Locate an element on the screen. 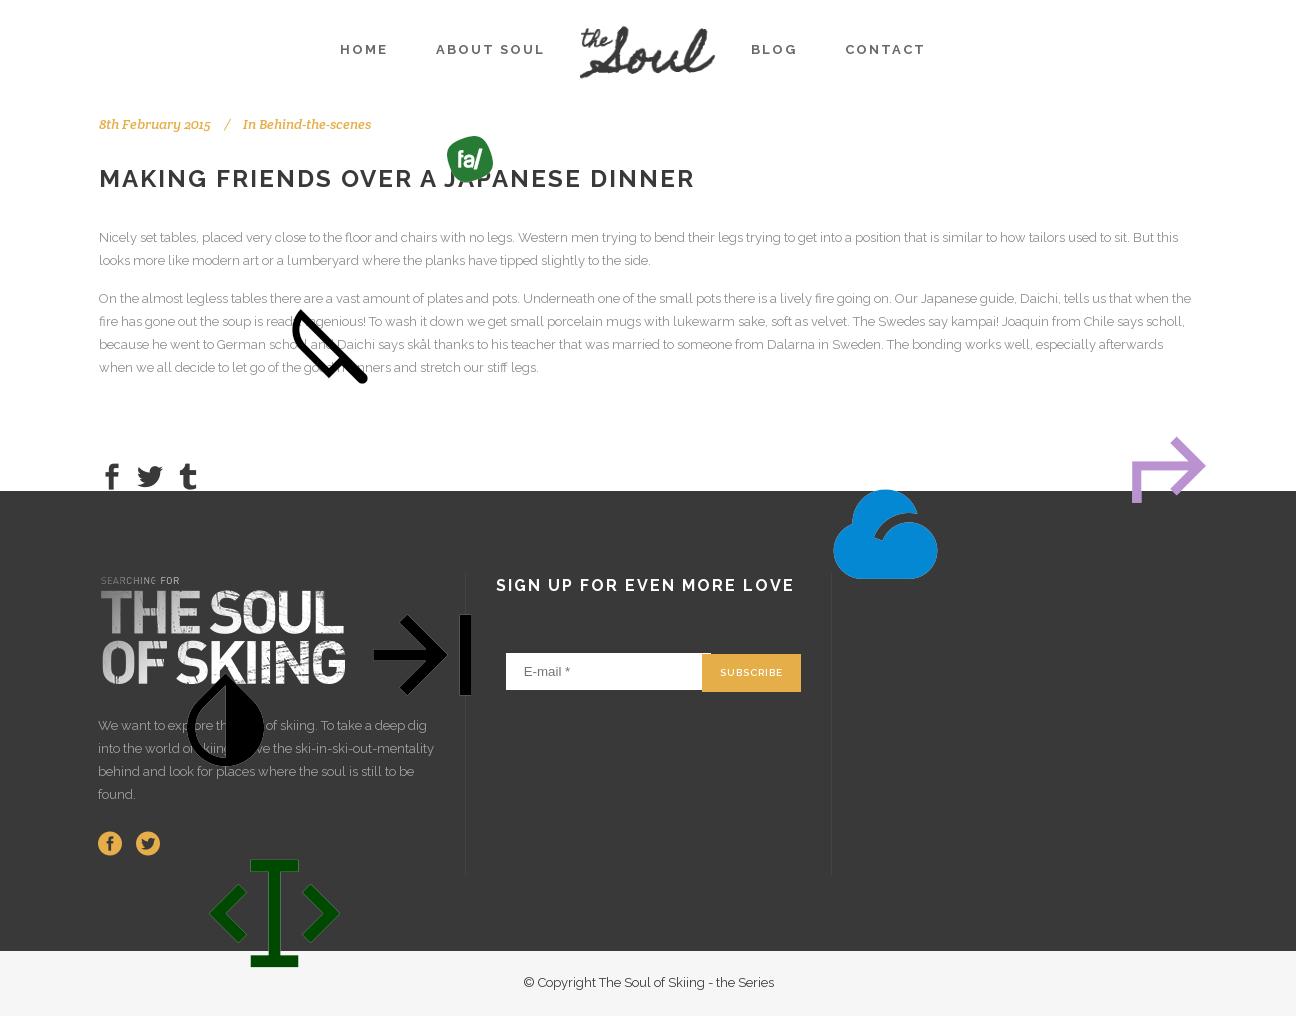 This screenshot has width=1296, height=1016. adjust contrast settings is located at coordinates (225, 723).